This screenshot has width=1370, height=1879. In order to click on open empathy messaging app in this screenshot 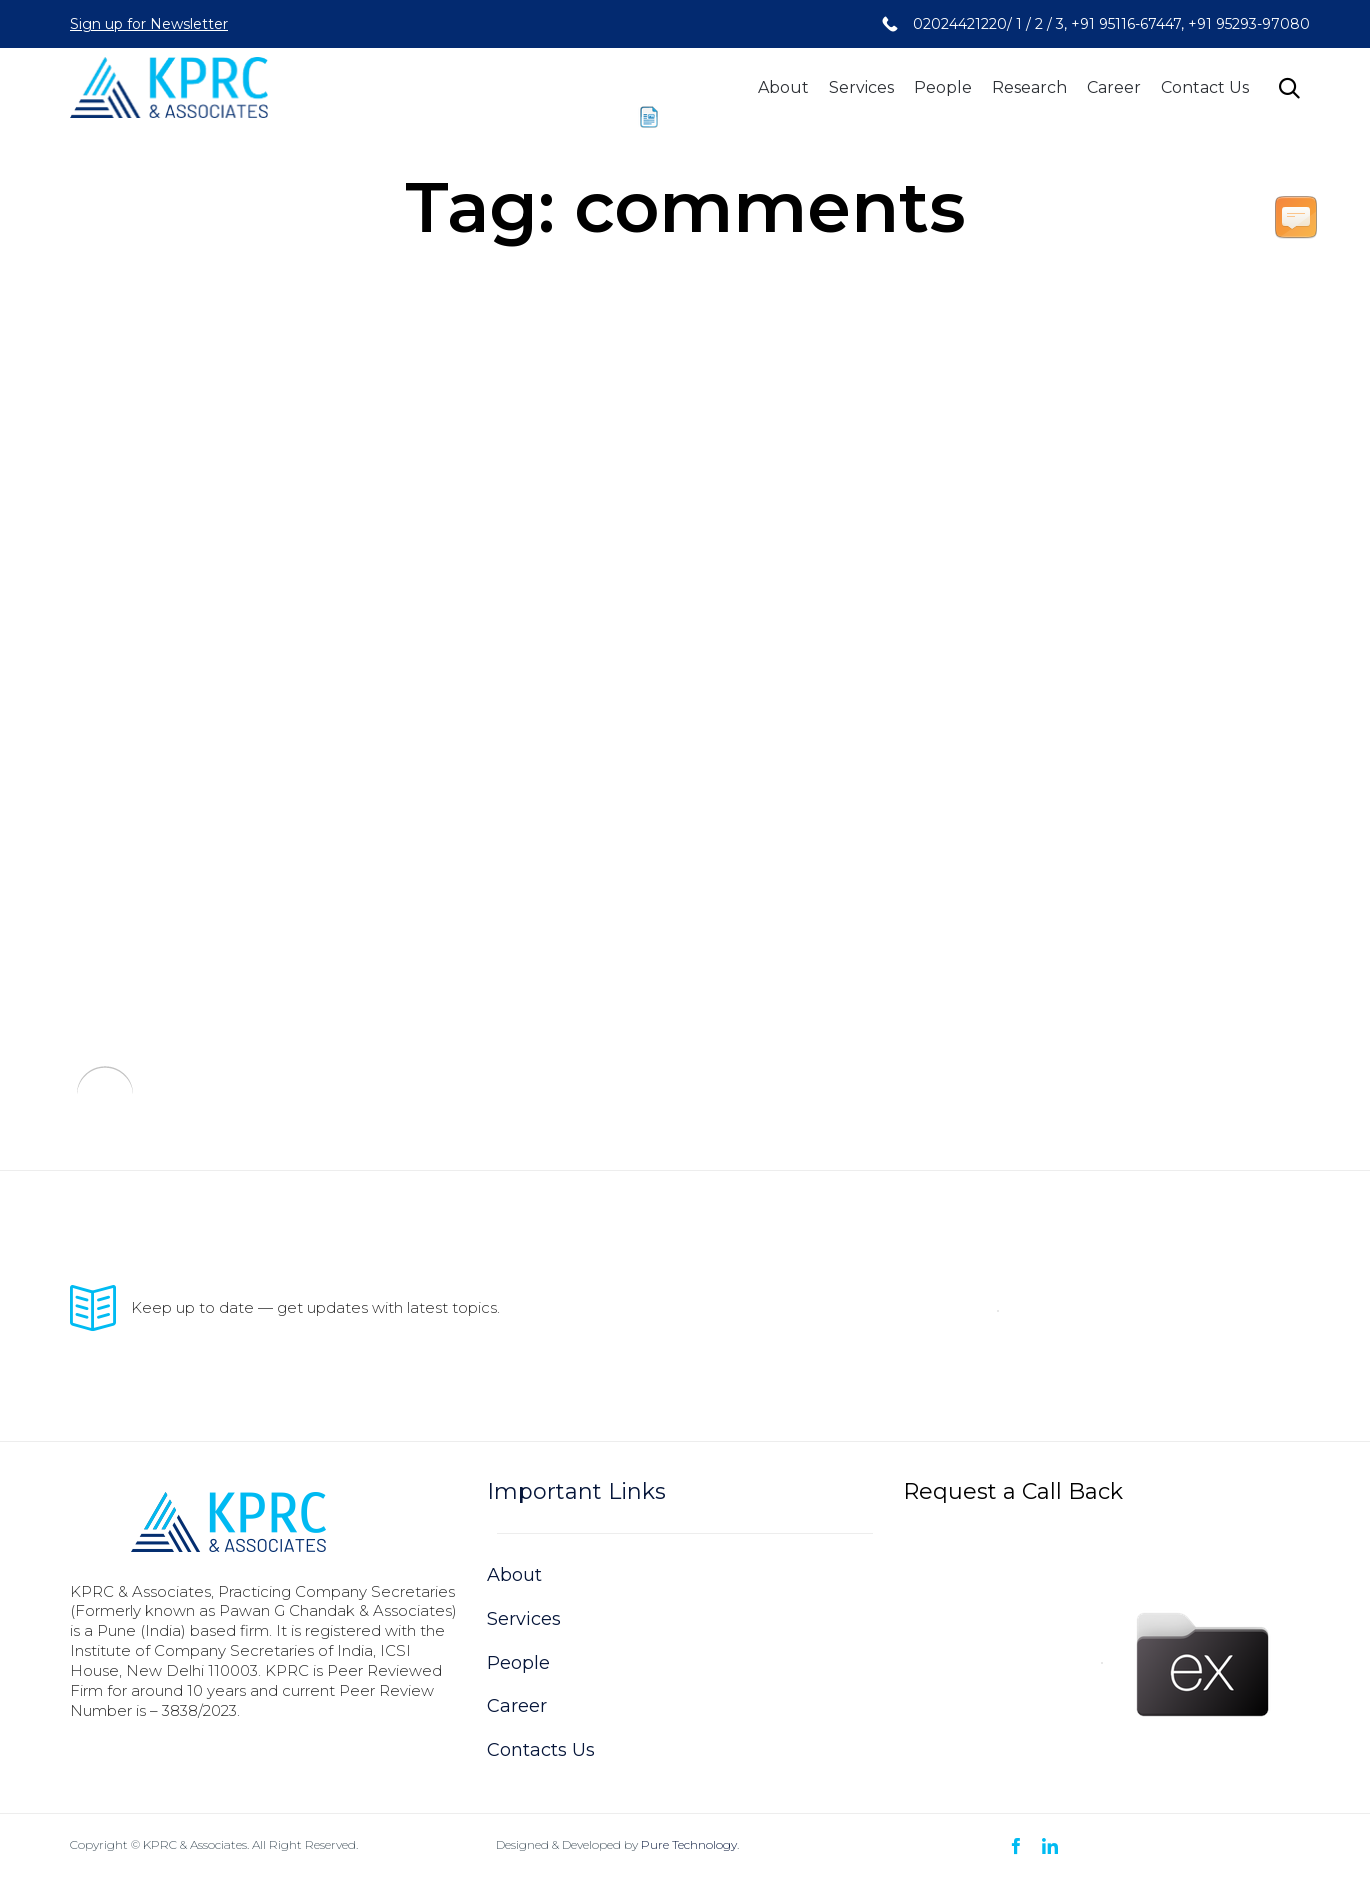, I will do `click(1296, 217)`.